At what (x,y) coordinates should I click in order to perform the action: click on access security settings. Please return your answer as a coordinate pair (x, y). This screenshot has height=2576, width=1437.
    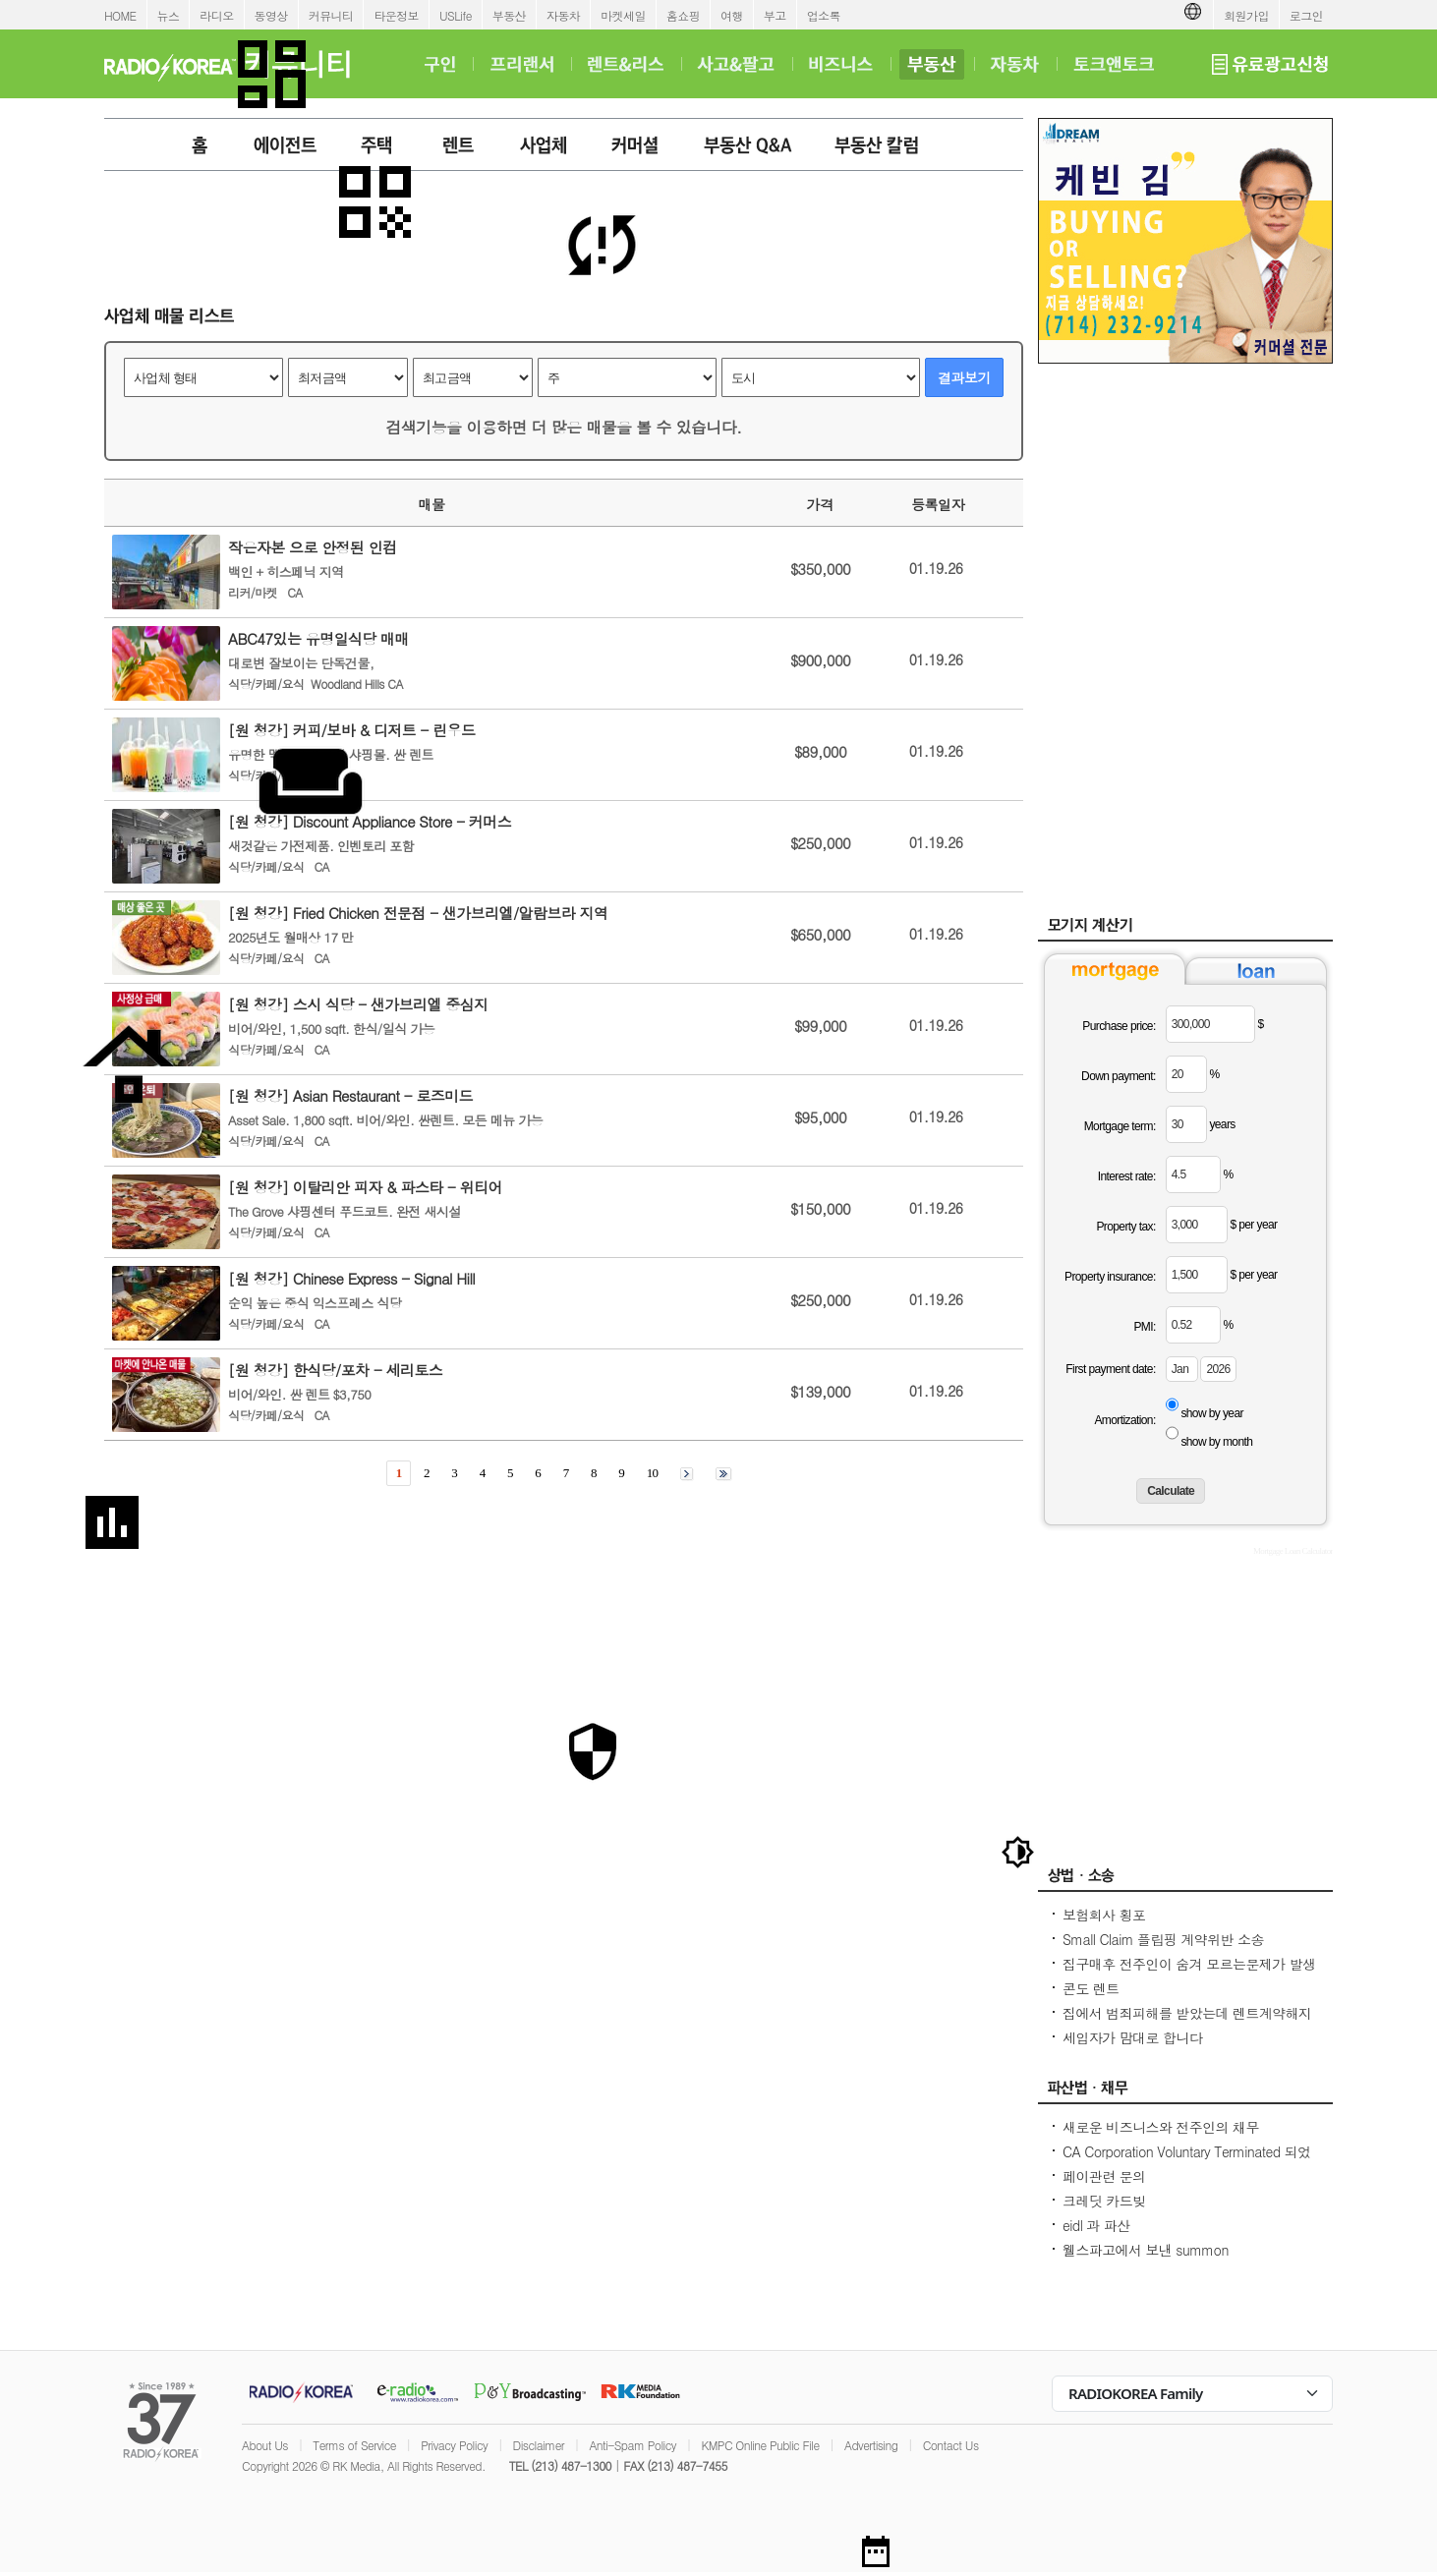
    Looking at the image, I should click on (593, 1751).